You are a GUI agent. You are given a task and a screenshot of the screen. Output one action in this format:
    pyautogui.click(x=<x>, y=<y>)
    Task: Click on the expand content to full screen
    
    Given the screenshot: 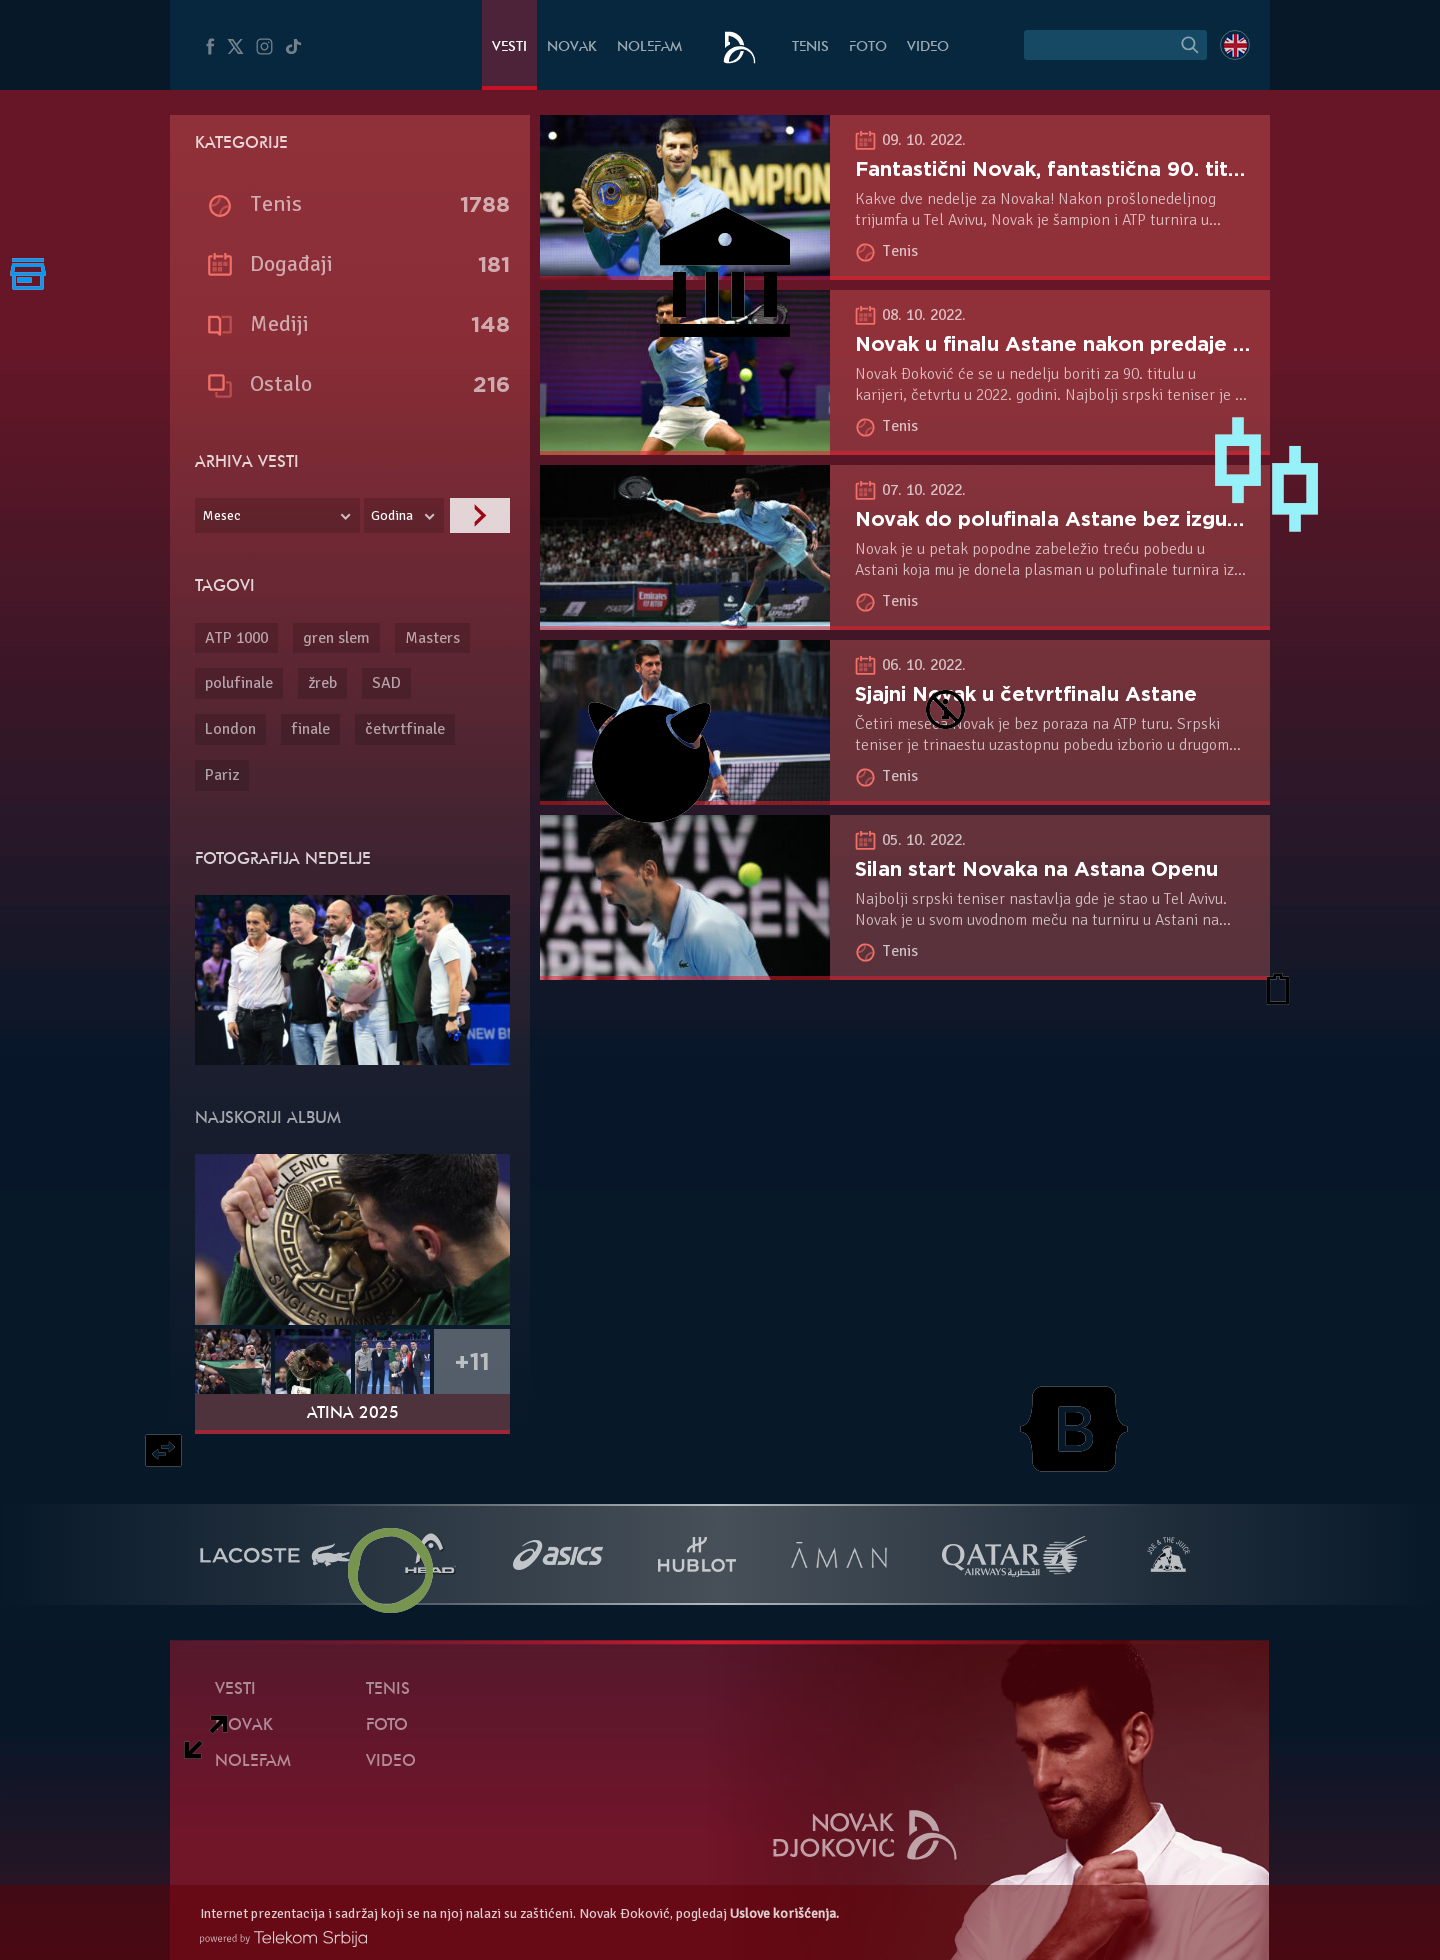 What is the action you would take?
    pyautogui.click(x=206, y=1737)
    